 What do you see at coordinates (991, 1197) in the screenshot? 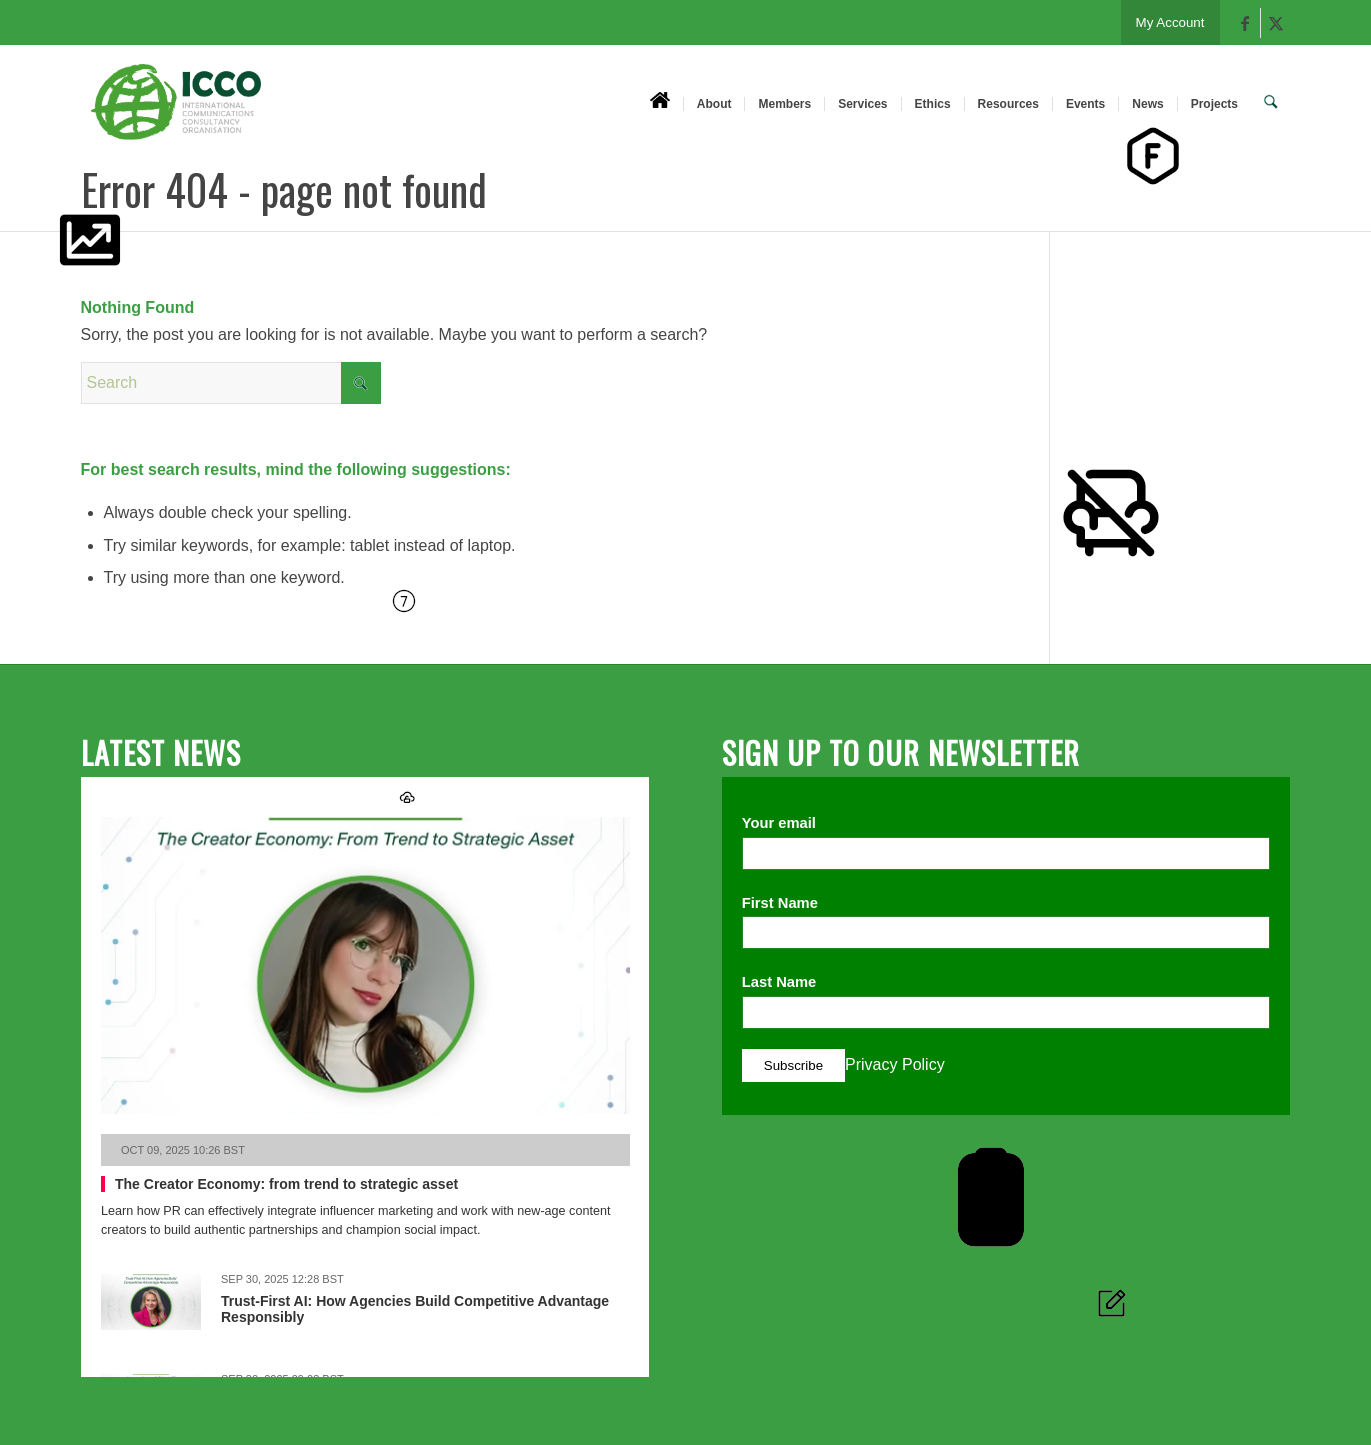
I see `indicates full battery charge status` at bounding box center [991, 1197].